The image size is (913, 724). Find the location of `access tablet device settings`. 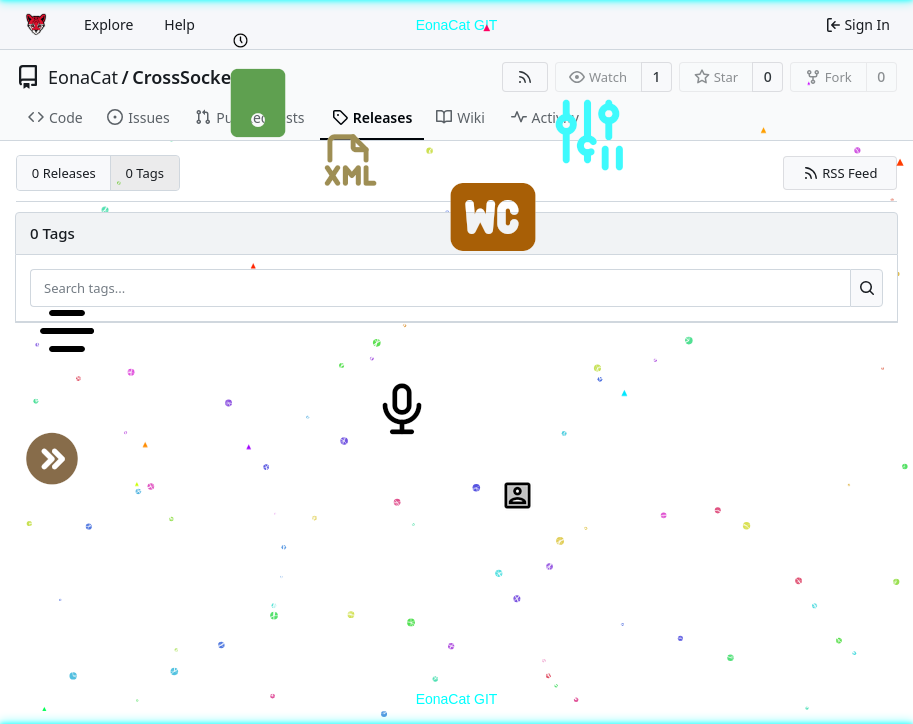

access tablet device settings is located at coordinates (258, 103).